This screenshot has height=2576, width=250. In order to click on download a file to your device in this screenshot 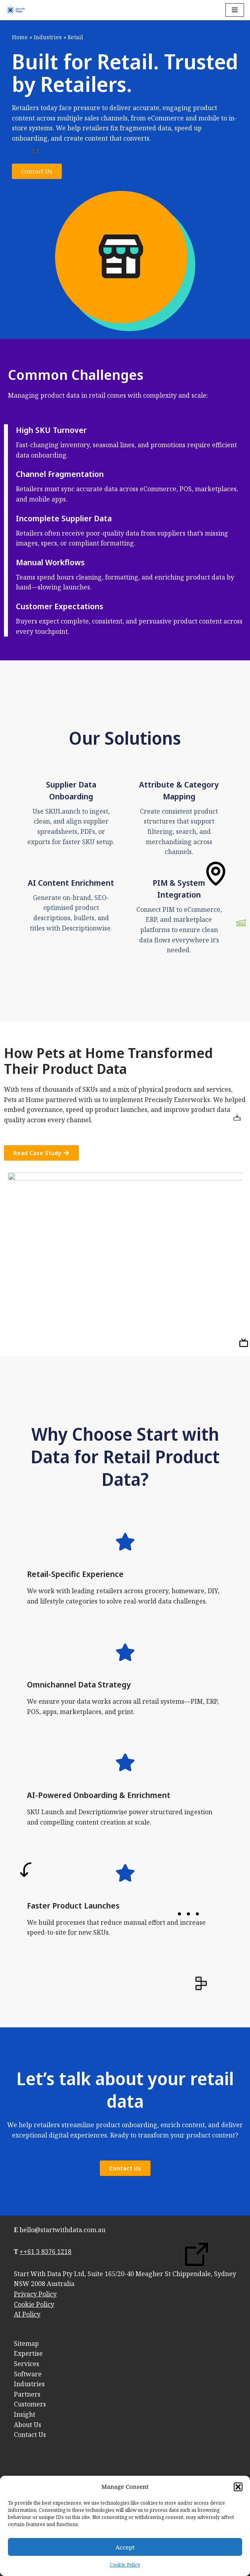, I will do `click(237, 1117)`.